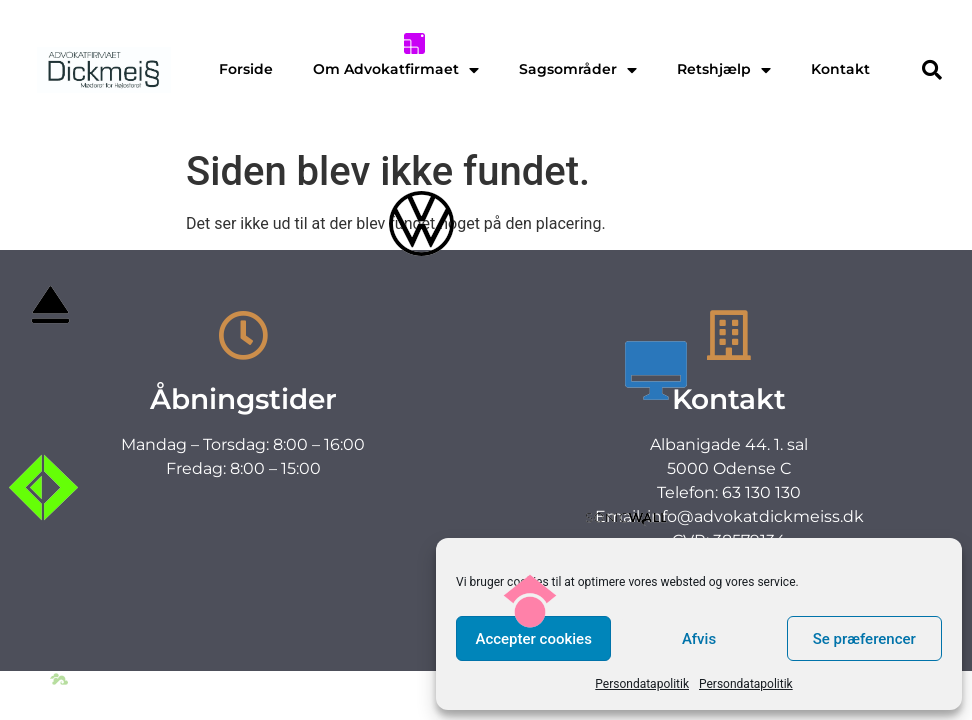 The width and height of the screenshot is (972, 720). What do you see at coordinates (421, 223) in the screenshot?
I see `volkswagen brand logo` at bounding box center [421, 223].